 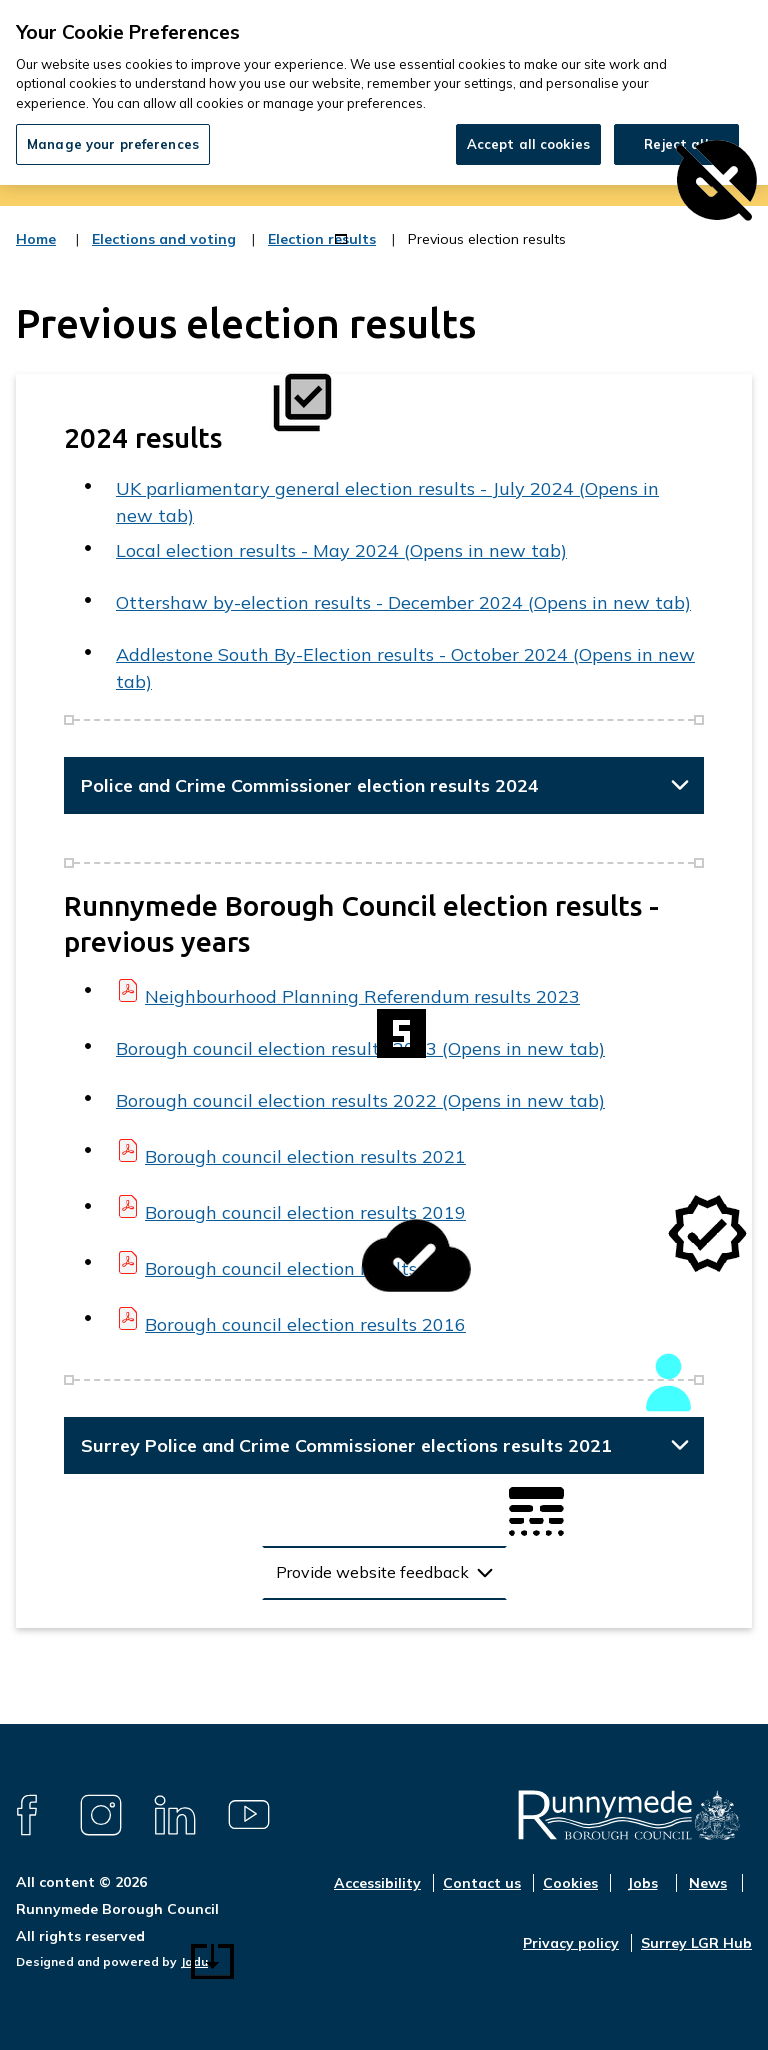 What do you see at coordinates (401, 1033) in the screenshot?
I see `select image filter or preset number 5` at bounding box center [401, 1033].